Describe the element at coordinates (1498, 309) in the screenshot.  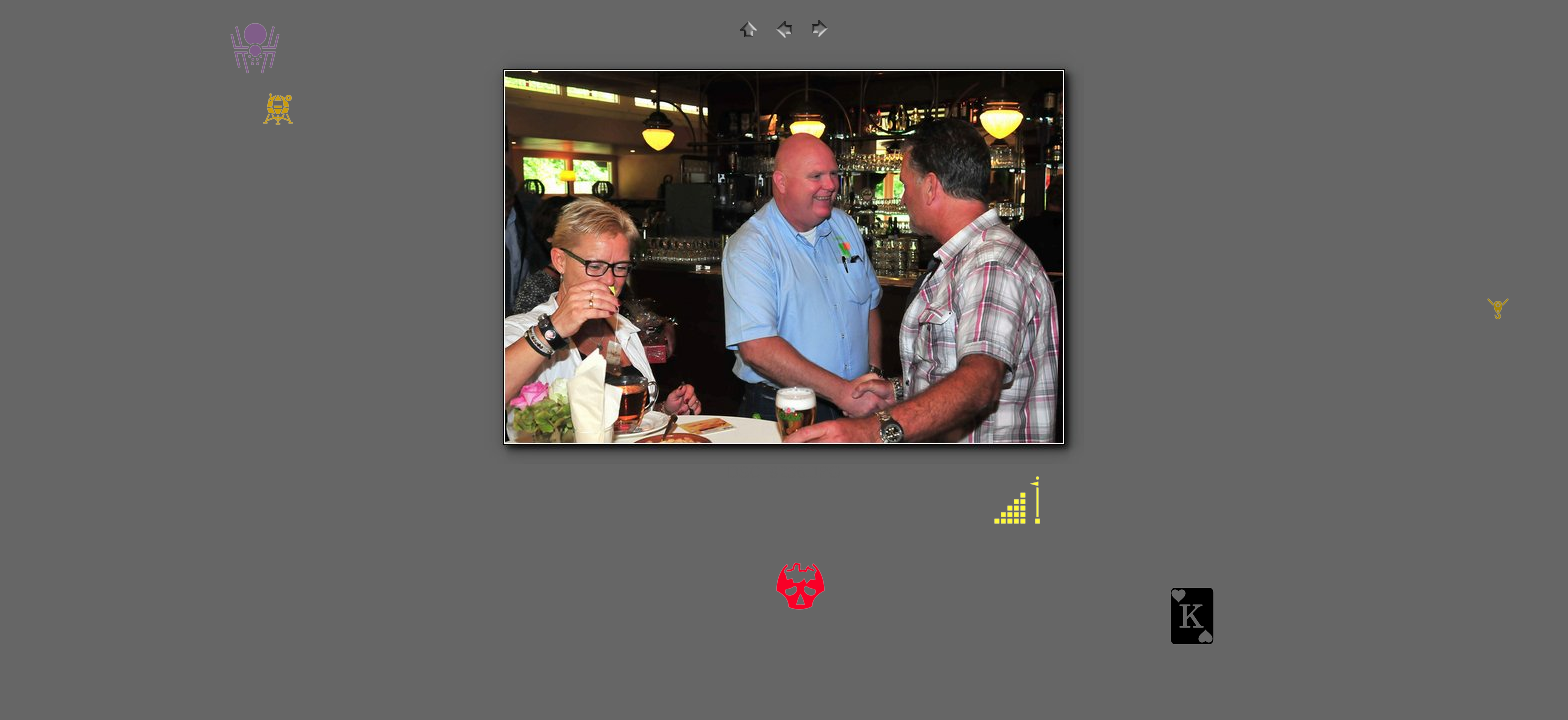
I see `indicates crane or lifting equipment in a game interface` at that location.